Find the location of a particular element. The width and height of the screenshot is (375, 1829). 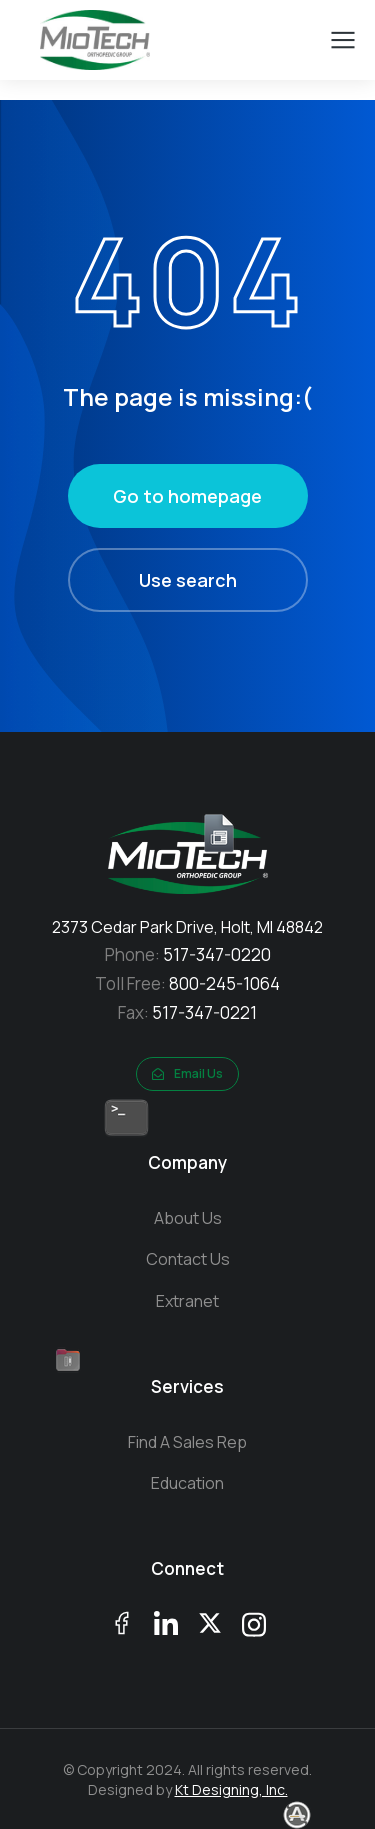

open the software updater application is located at coordinates (297, 1815).